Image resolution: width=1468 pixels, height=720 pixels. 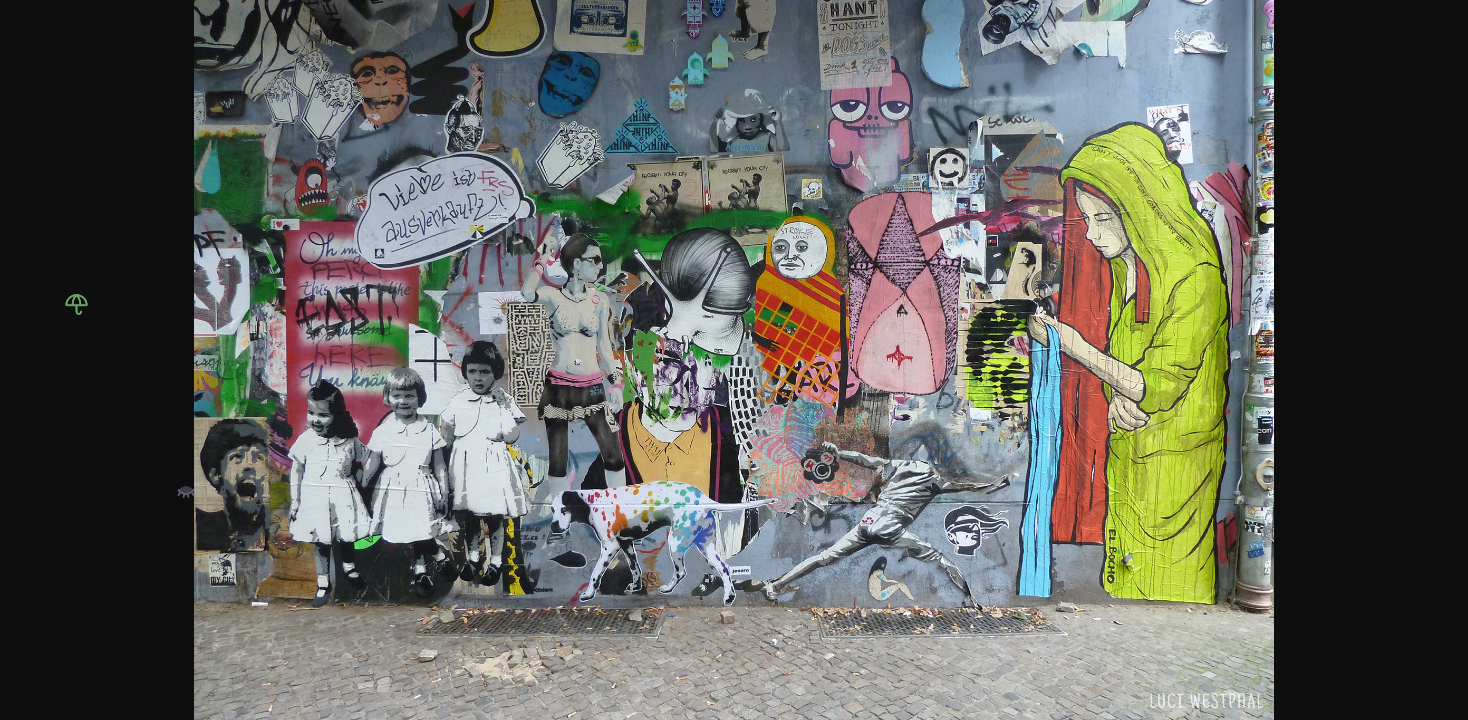 What do you see at coordinates (186, 492) in the screenshot?
I see `hide password or sensitive content` at bounding box center [186, 492].